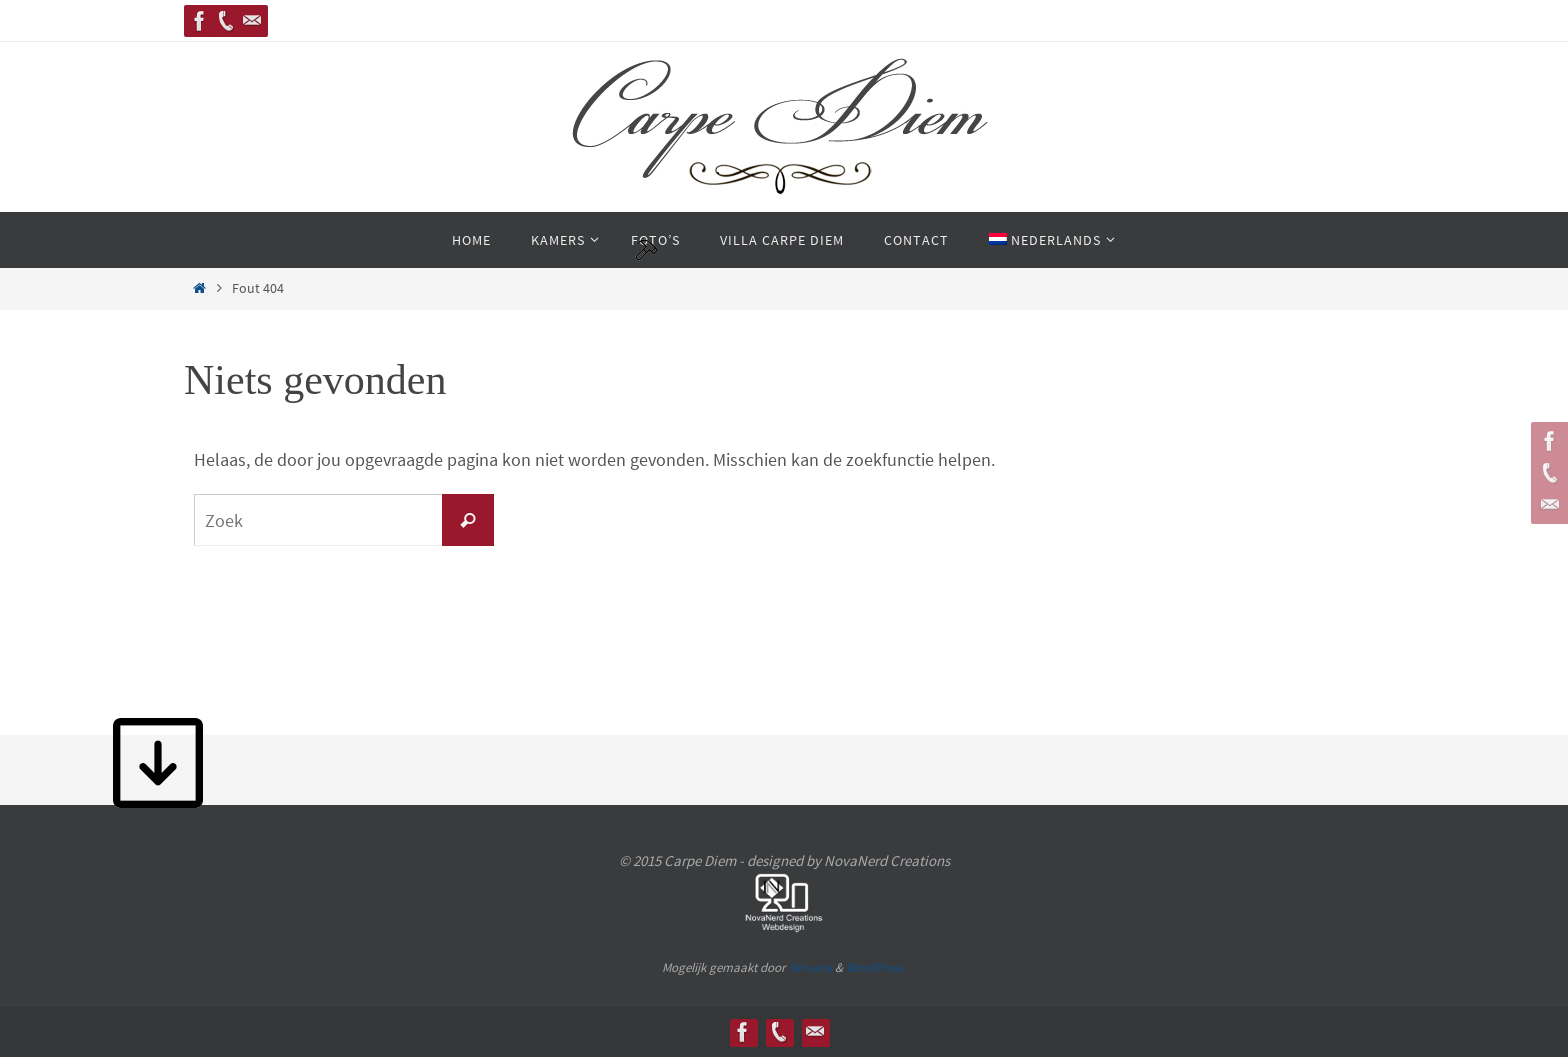 Image resolution: width=1568 pixels, height=1057 pixels. I want to click on download file or content, so click(158, 763).